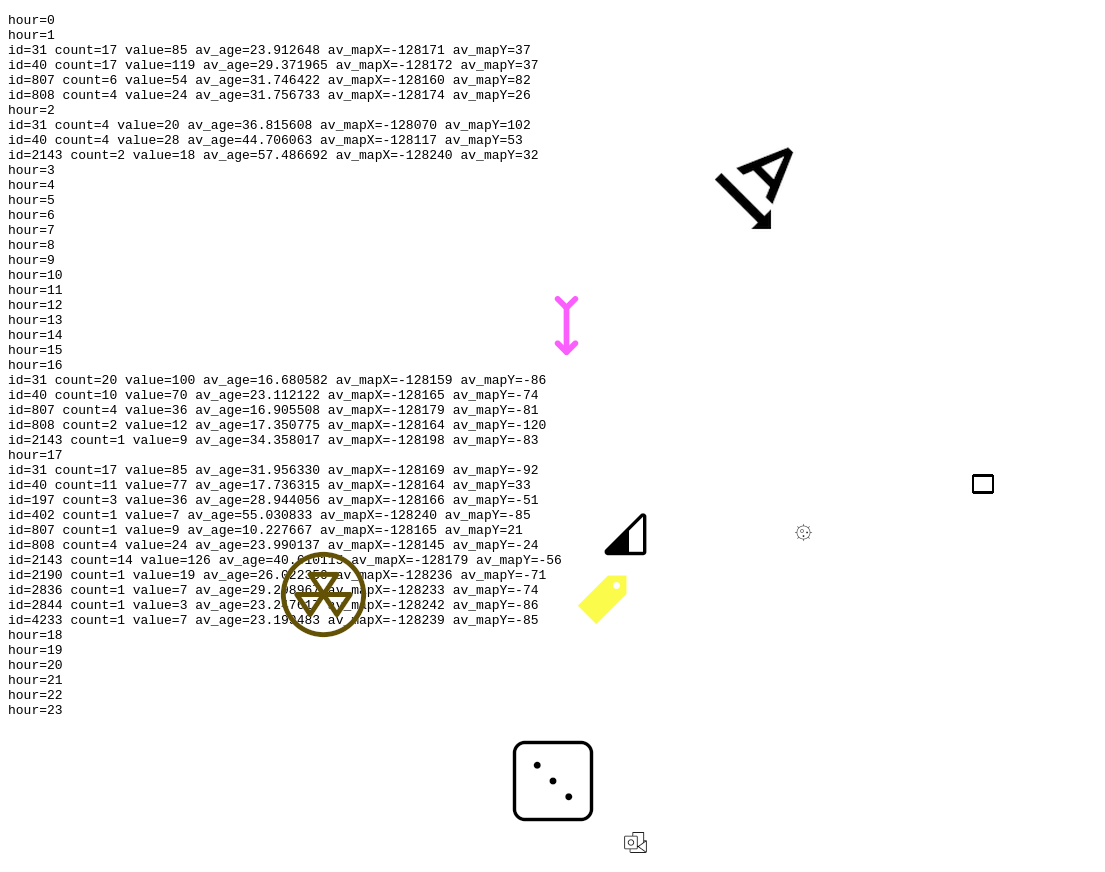 This screenshot has height=872, width=1105. I want to click on indicates medium cellular signal strength, so click(629, 536).